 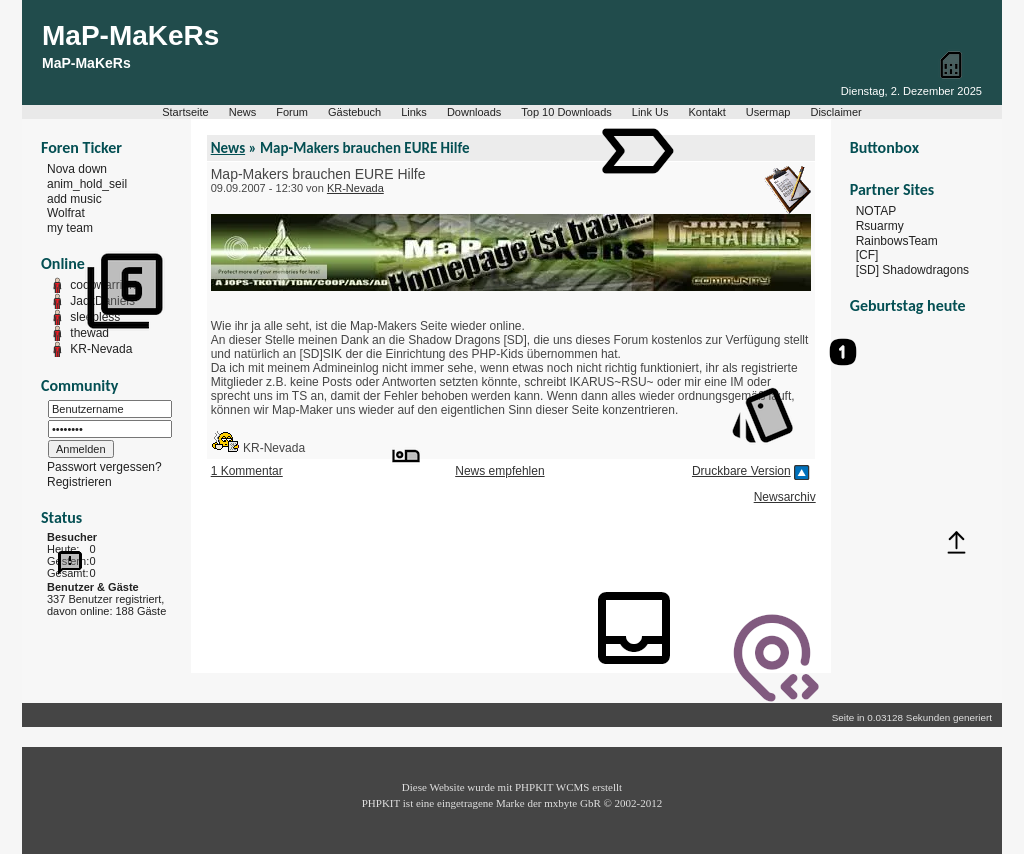 I want to click on upload a file or document, so click(x=956, y=542).